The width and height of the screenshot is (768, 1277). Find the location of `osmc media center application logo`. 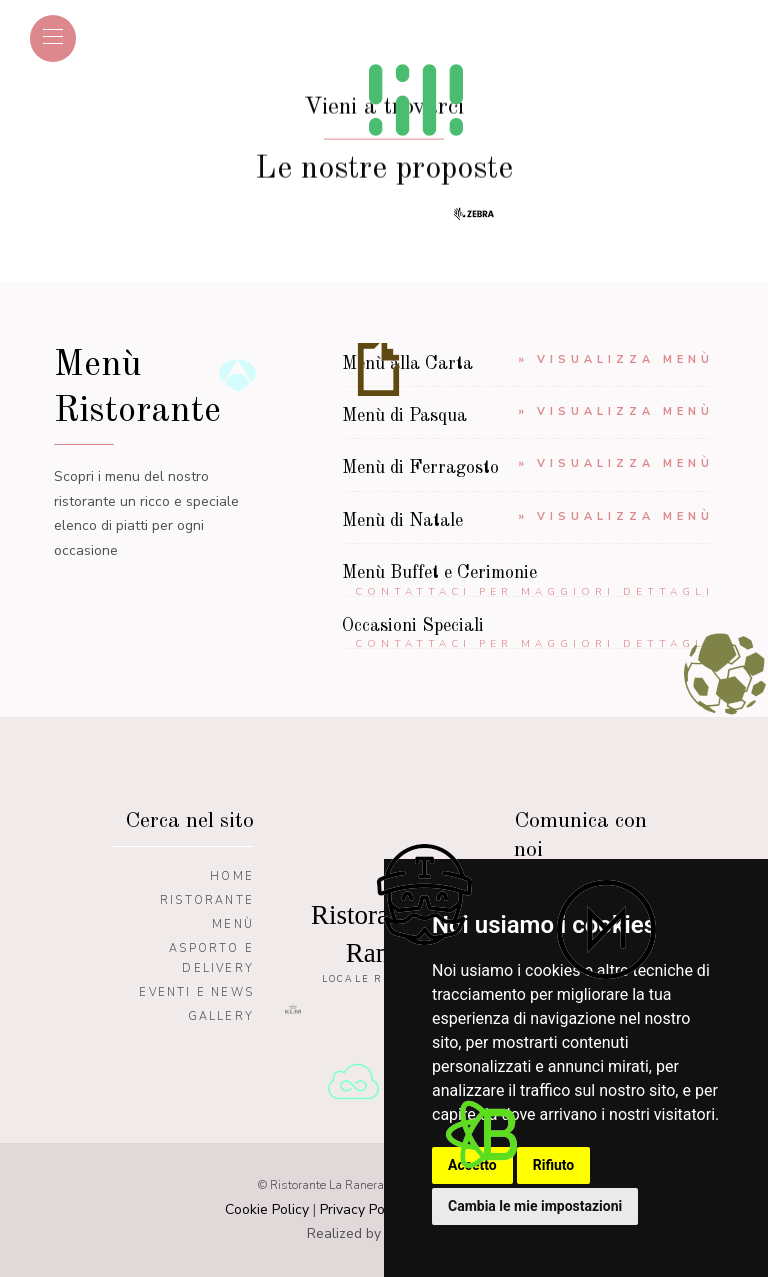

osmc media center application logo is located at coordinates (606, 929).